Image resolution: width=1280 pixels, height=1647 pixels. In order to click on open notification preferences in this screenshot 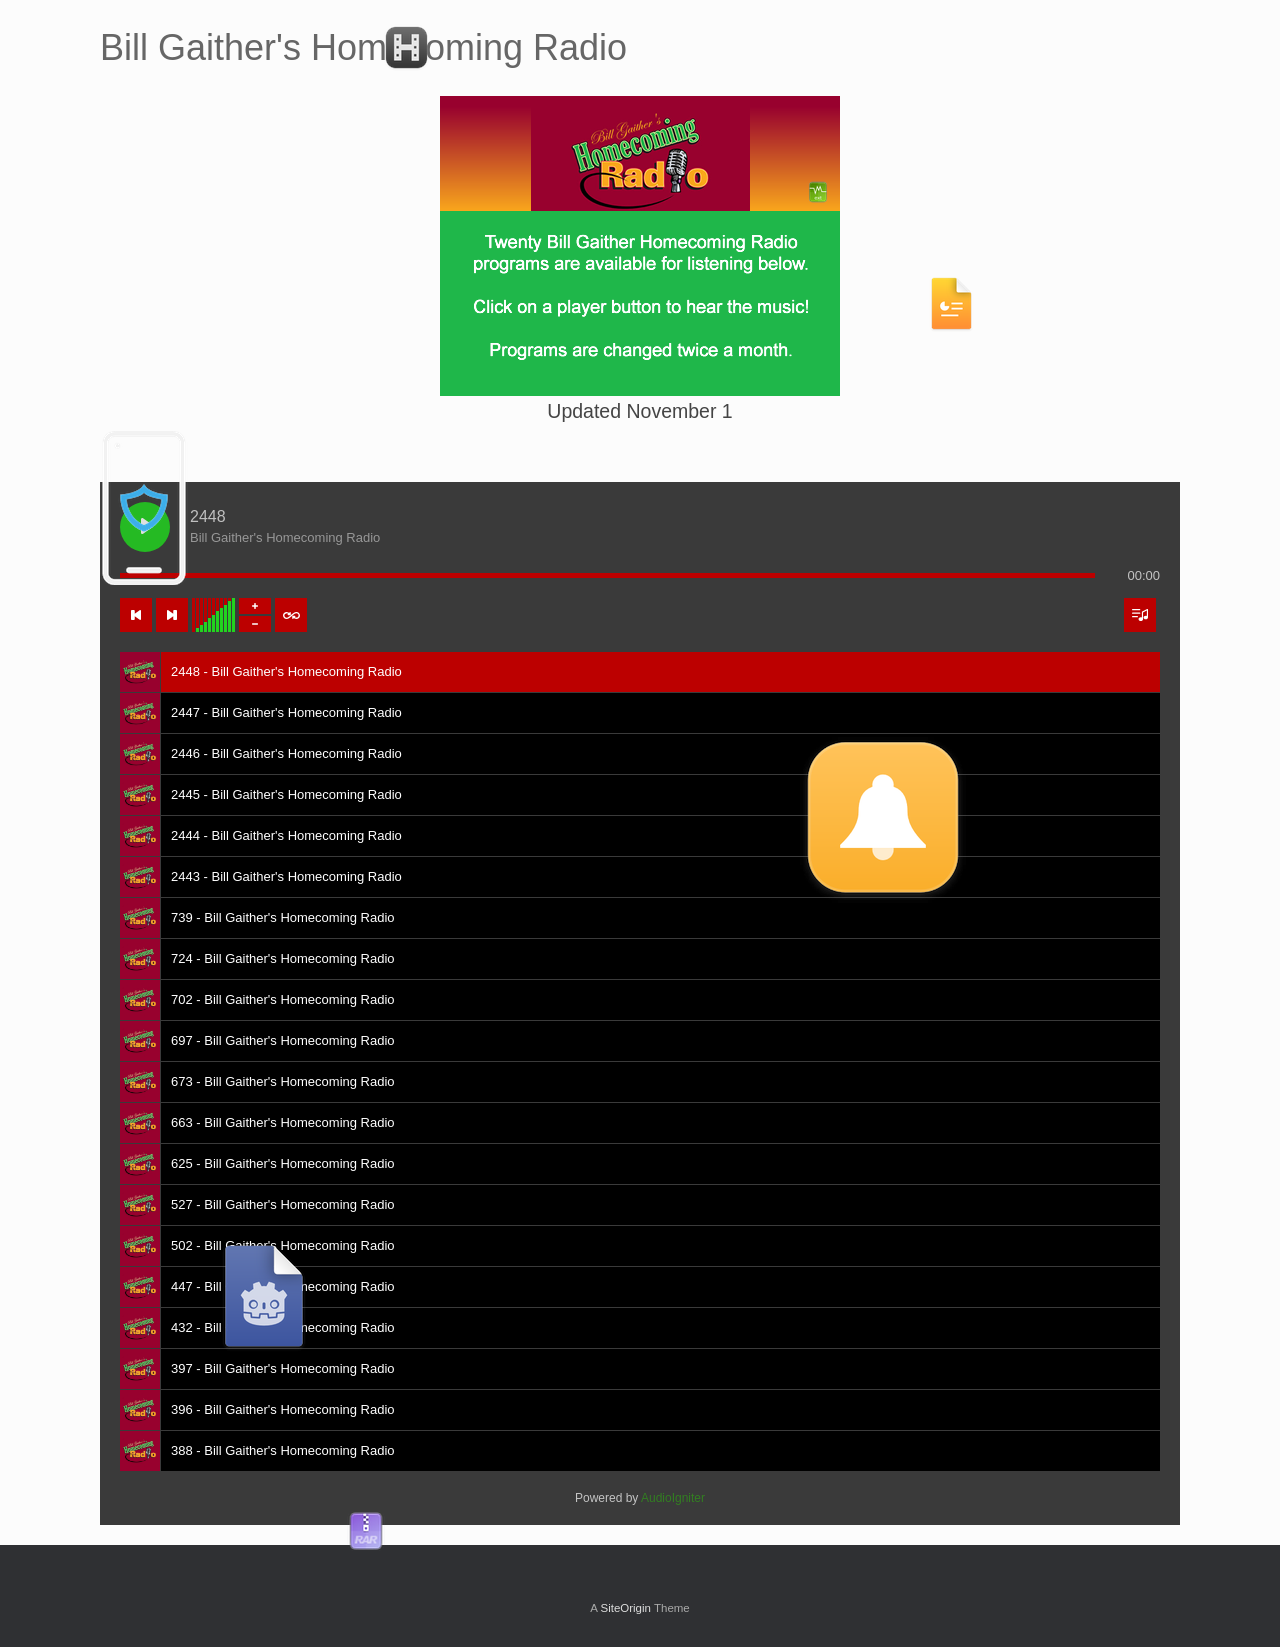, I will do `click(883, 820)`.